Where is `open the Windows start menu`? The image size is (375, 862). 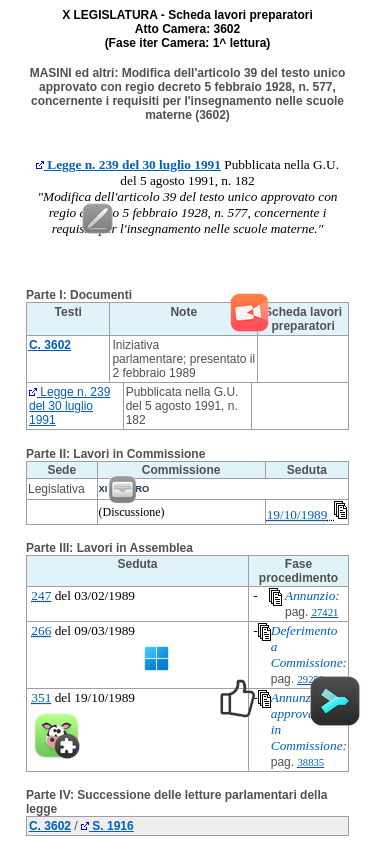 open the Windows start menu is located at coordinates (156, 658).